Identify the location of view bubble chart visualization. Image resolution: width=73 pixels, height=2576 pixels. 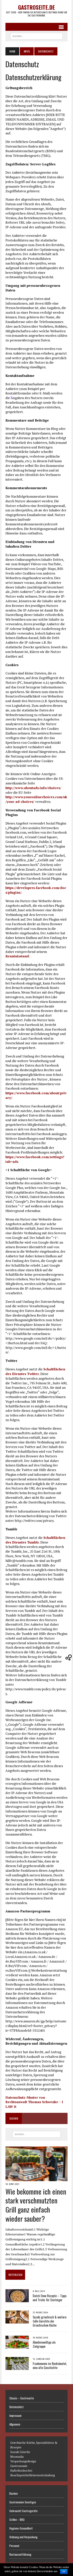
(68, 1657).